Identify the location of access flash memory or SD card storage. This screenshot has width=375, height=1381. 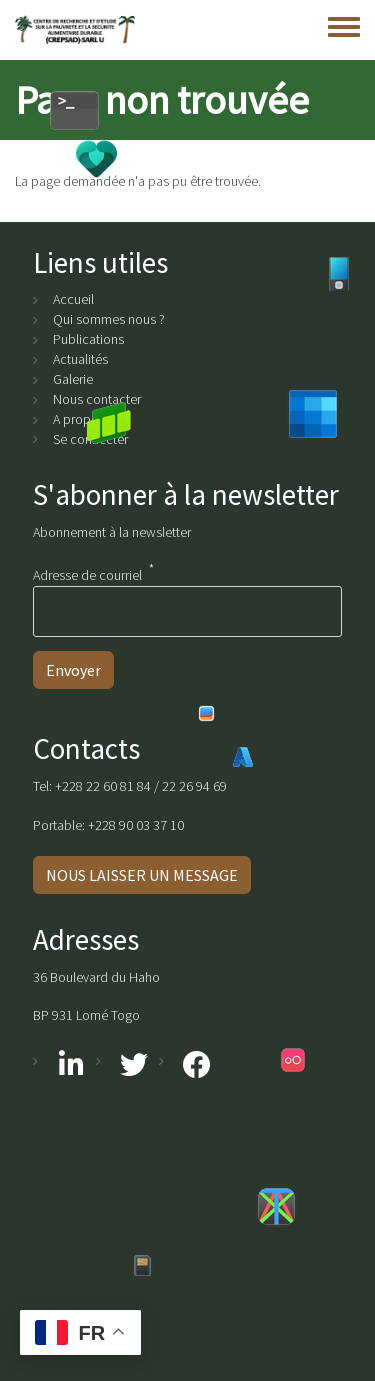
(142, 1265).